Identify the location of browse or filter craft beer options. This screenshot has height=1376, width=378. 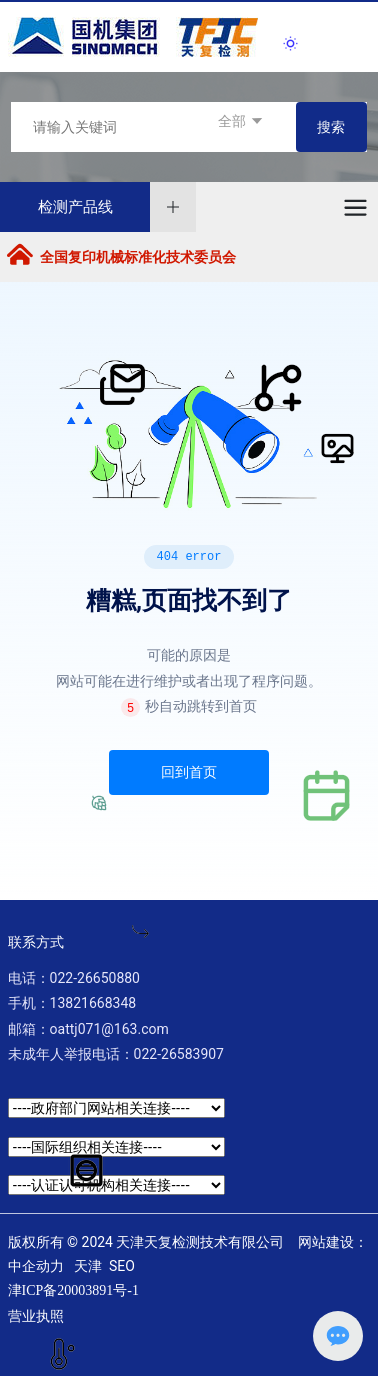
(99, 803).